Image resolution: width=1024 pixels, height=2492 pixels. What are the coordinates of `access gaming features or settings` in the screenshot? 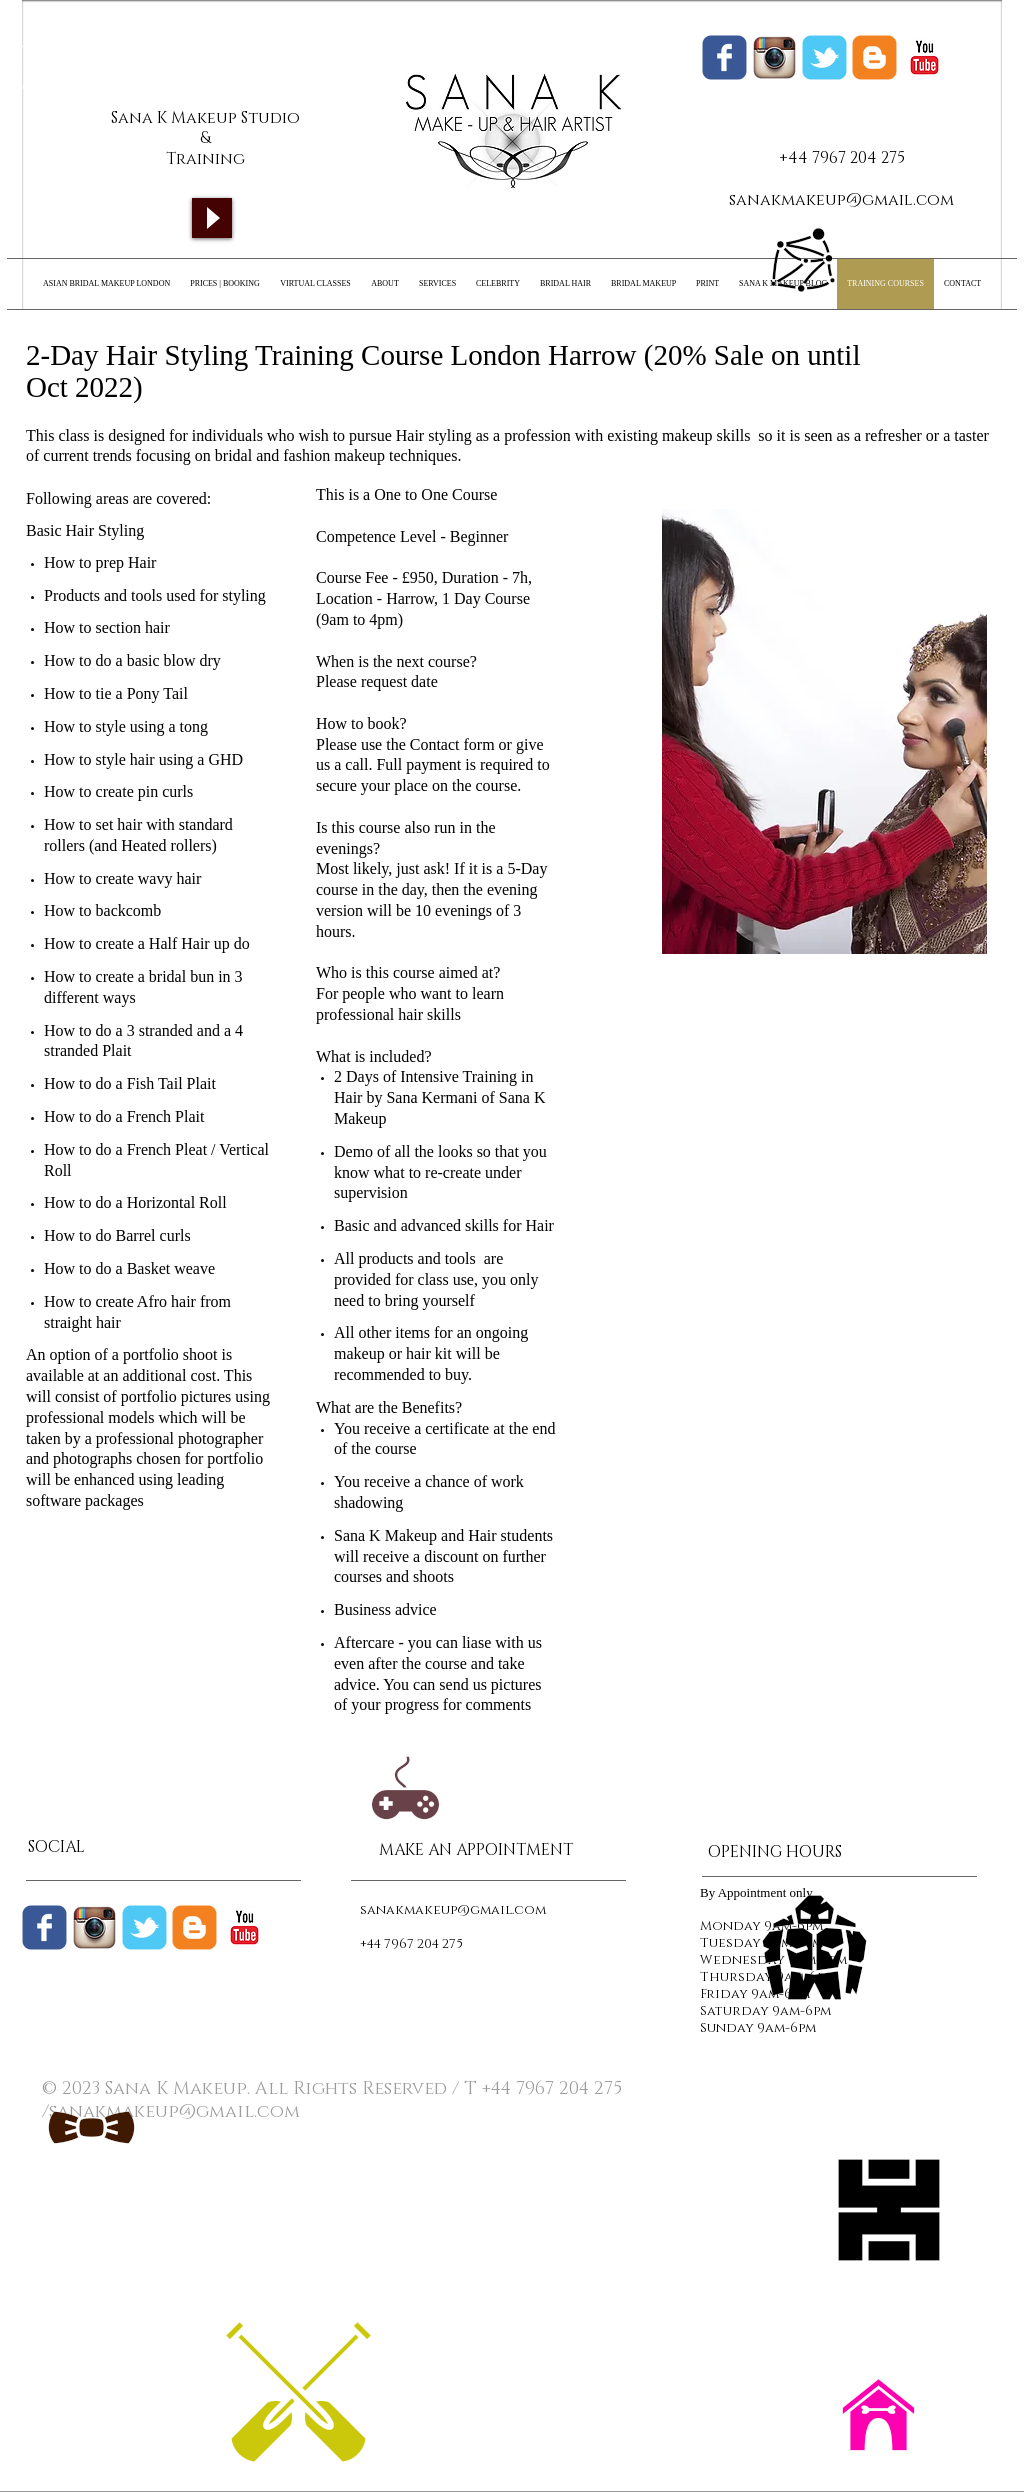 It's located at (405, 1790).